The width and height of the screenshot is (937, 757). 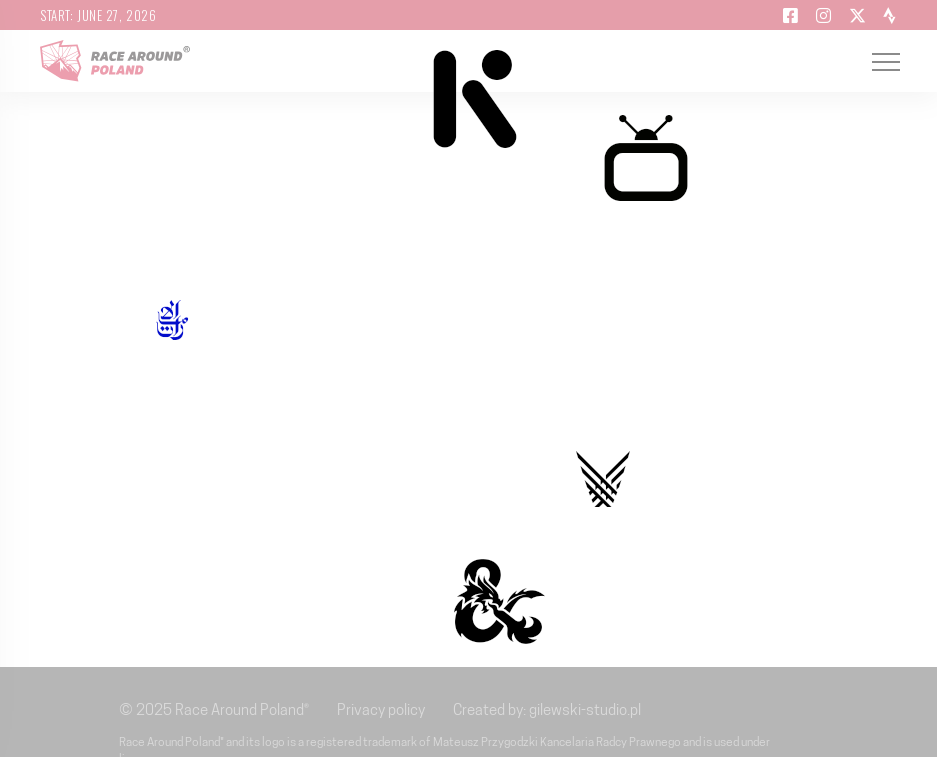 I want to click on emirates airline logo, so click(x=172, y=320).